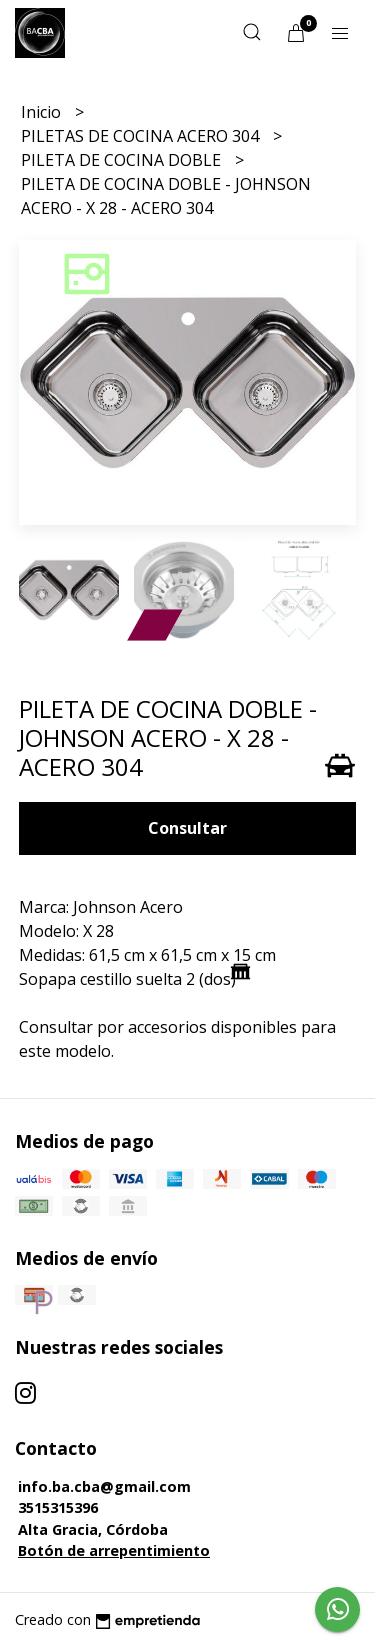 The width and height of the screenshot is (375, 1647). I want to click on access government services, so click(240, 971).